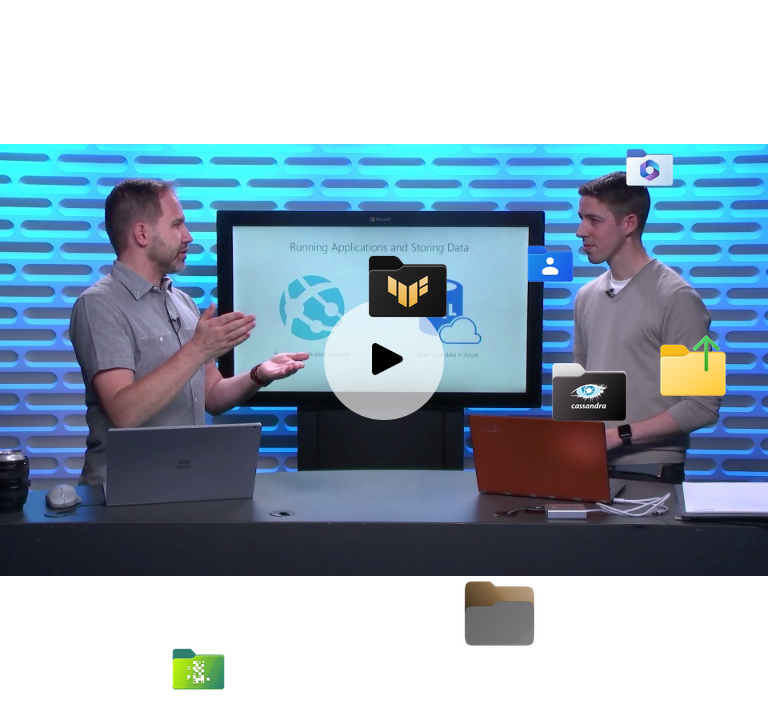 This screenshot has width=768, height=720. What do you see at coordinates (589, 394) in the screenshot?
I see `open Cassandra database project folder` at bounding box center [589, 394].